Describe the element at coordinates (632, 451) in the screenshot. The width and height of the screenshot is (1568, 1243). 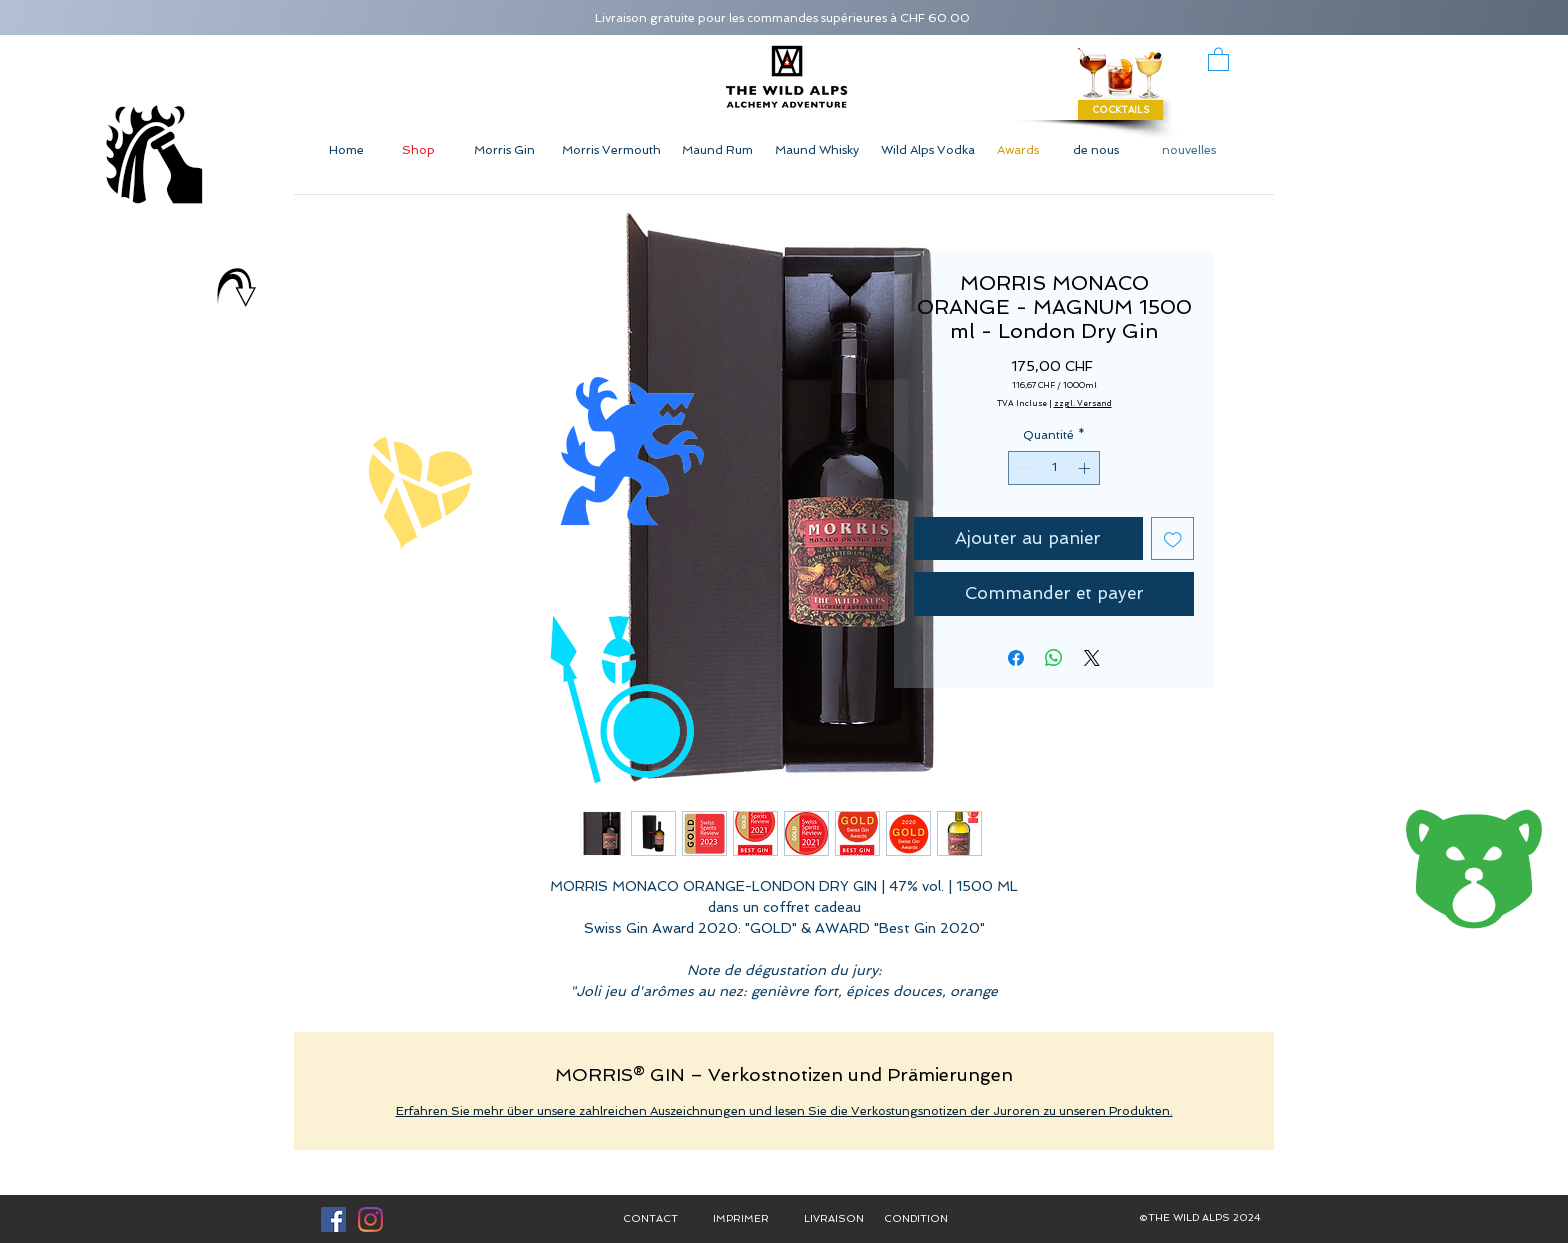
I see `select werewolf character or role` at that location.